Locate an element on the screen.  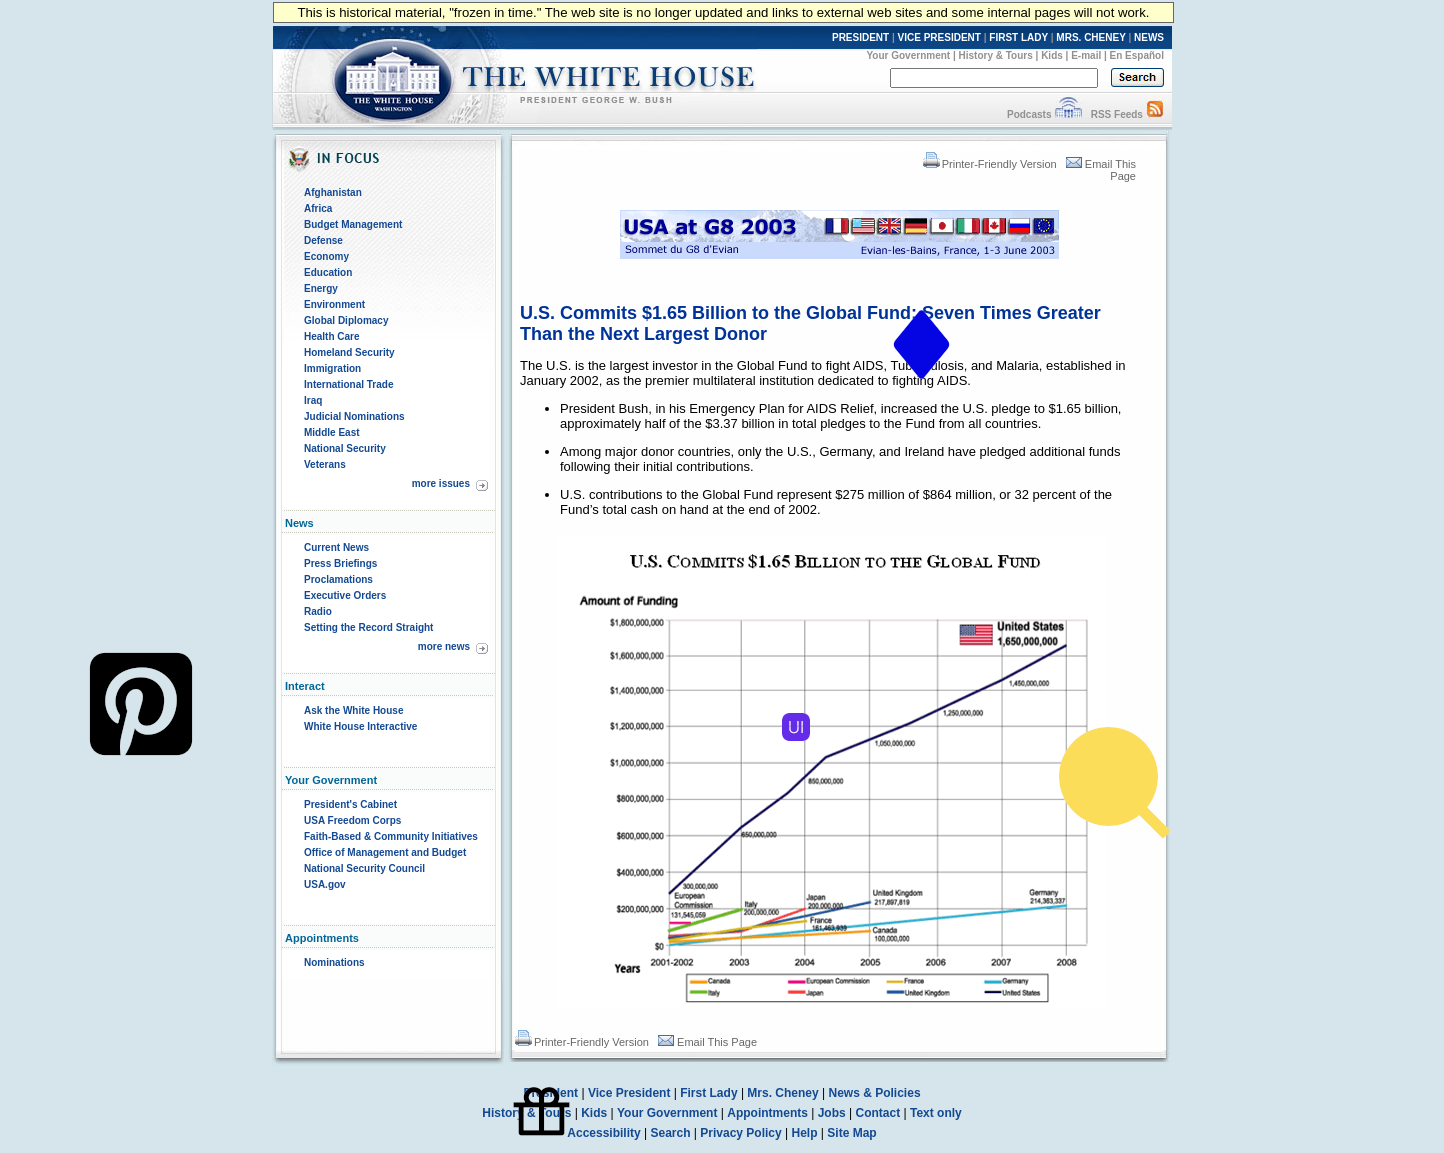
open pinterest app is located at coordinates (141, 704).